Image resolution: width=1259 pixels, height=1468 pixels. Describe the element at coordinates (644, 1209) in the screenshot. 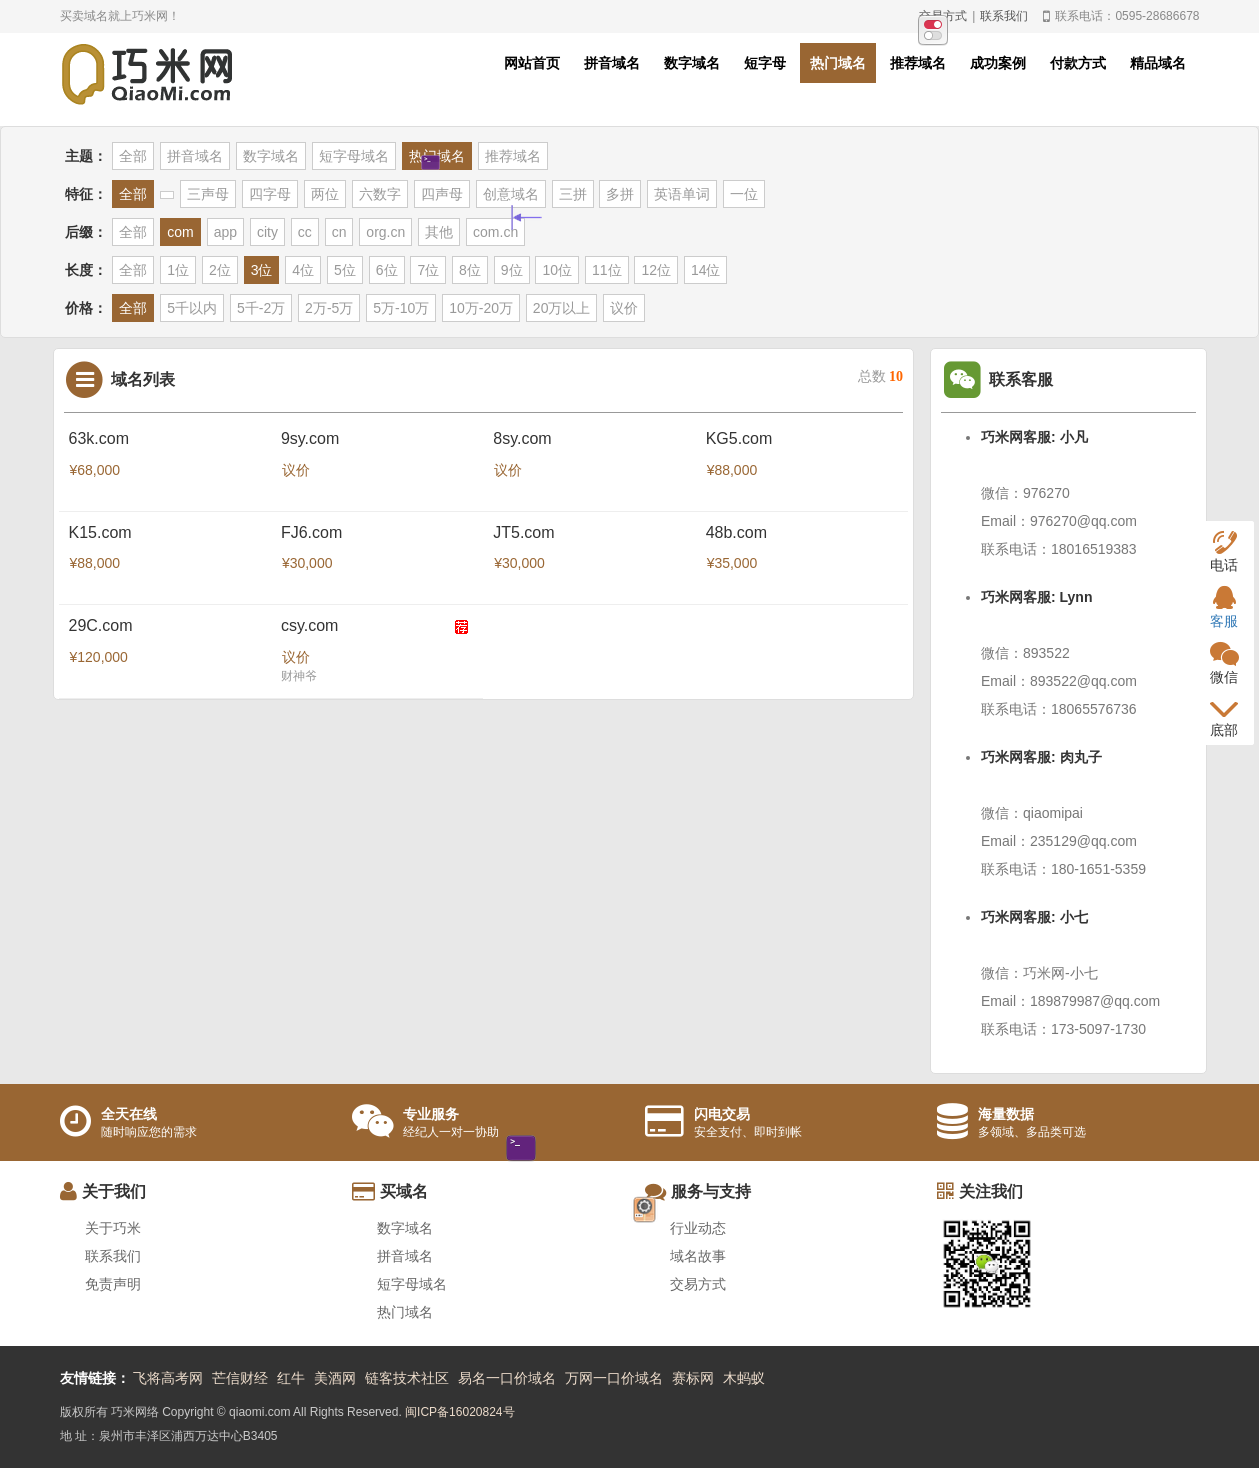

I see `indicates package manager is processing updates` at that location.